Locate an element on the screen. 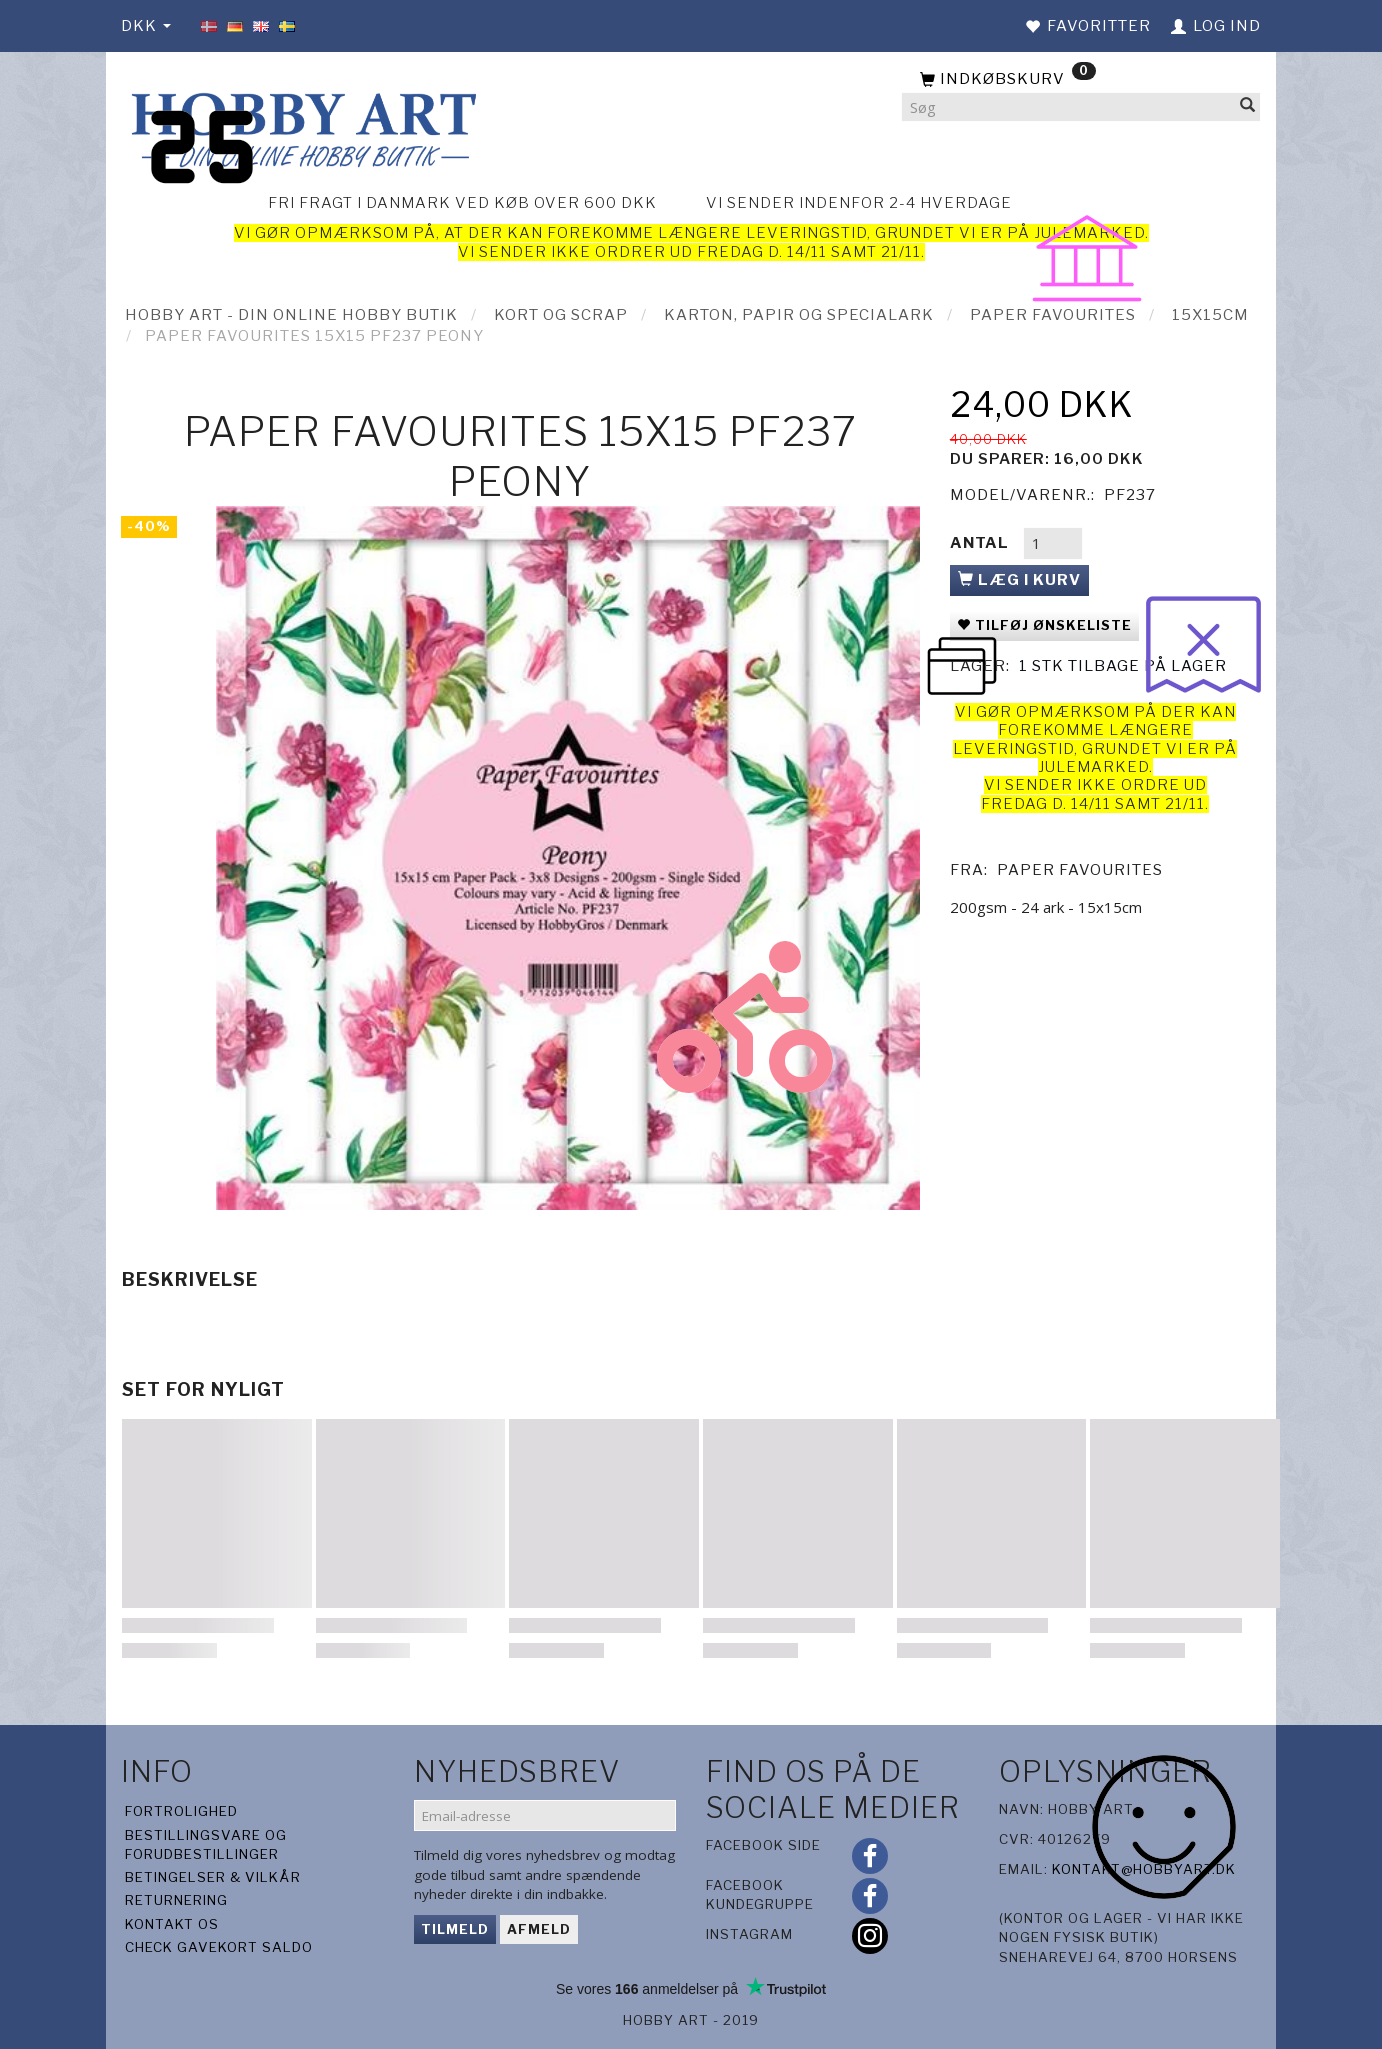 The image size is (1382, 2049). access bike or cycling options is located at coordinates (745, 1013).